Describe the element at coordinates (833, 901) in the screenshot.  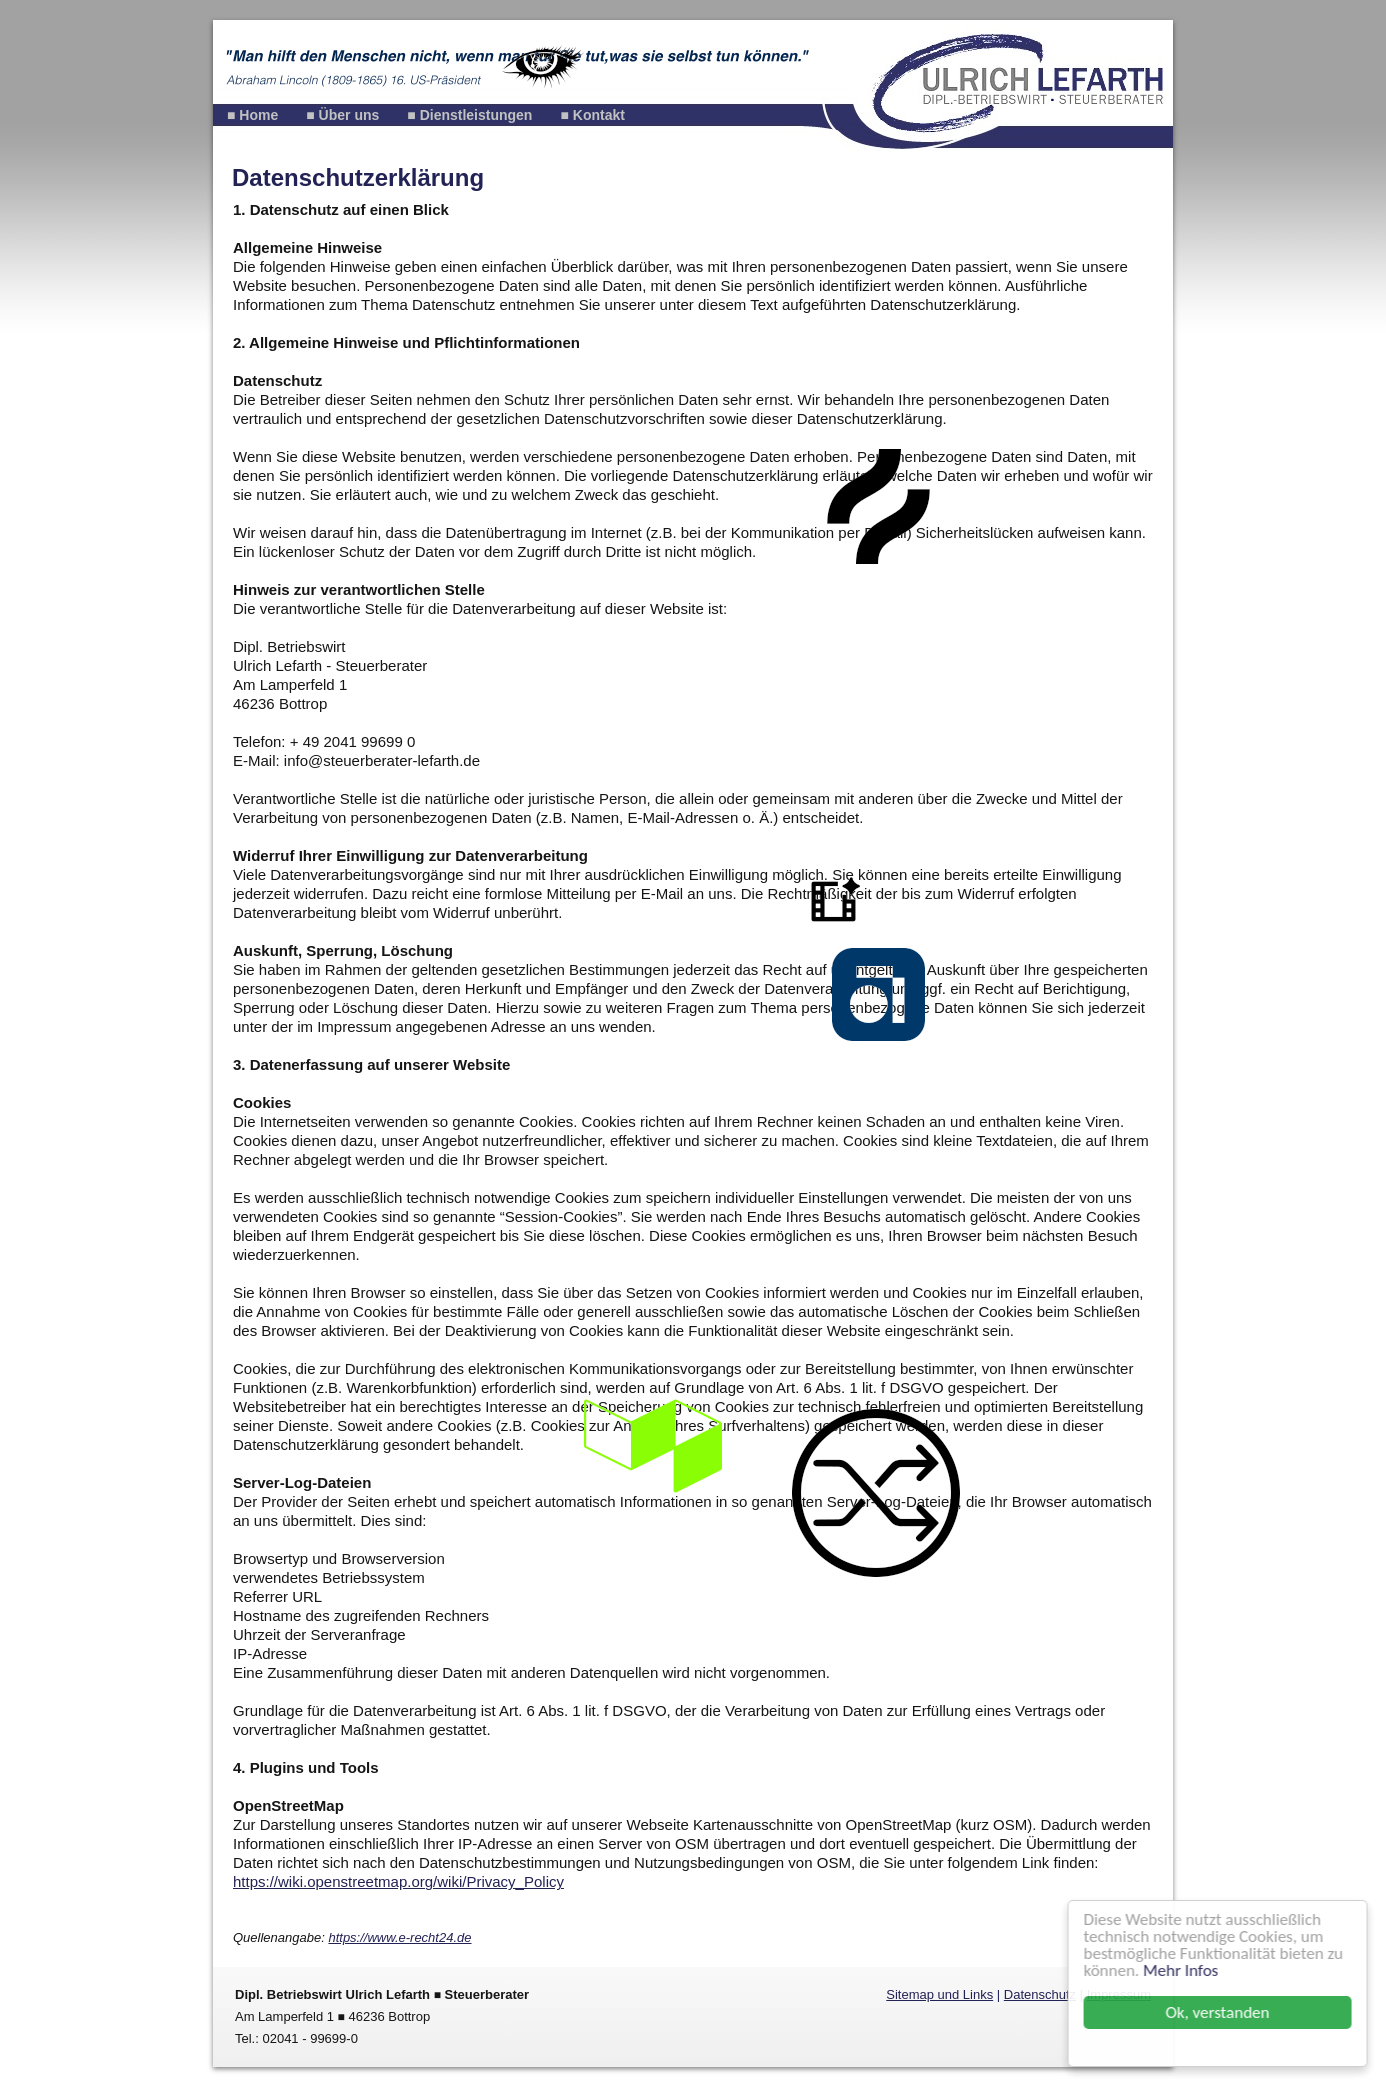
I see `generate video content using AI` at that location.